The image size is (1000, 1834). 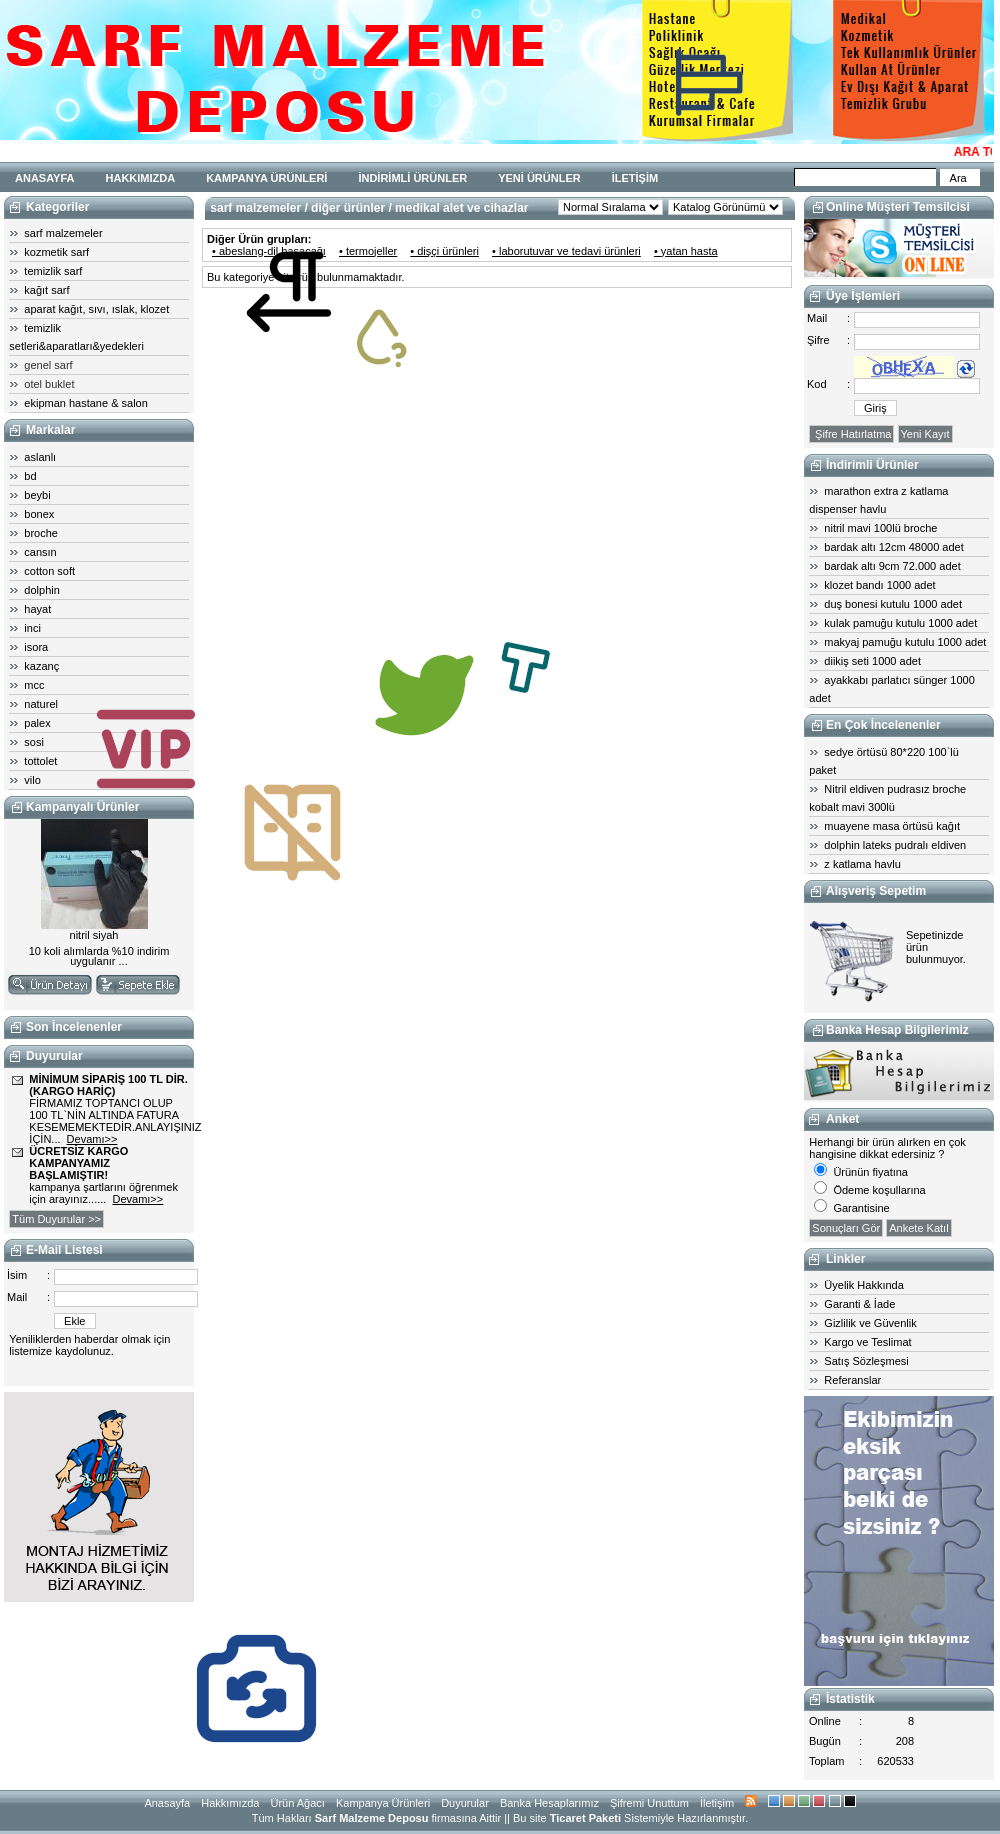 What do you see at coordinates (424, 695) in the screenshot?
I see `share to twitter` at bounding box center [424, 695].